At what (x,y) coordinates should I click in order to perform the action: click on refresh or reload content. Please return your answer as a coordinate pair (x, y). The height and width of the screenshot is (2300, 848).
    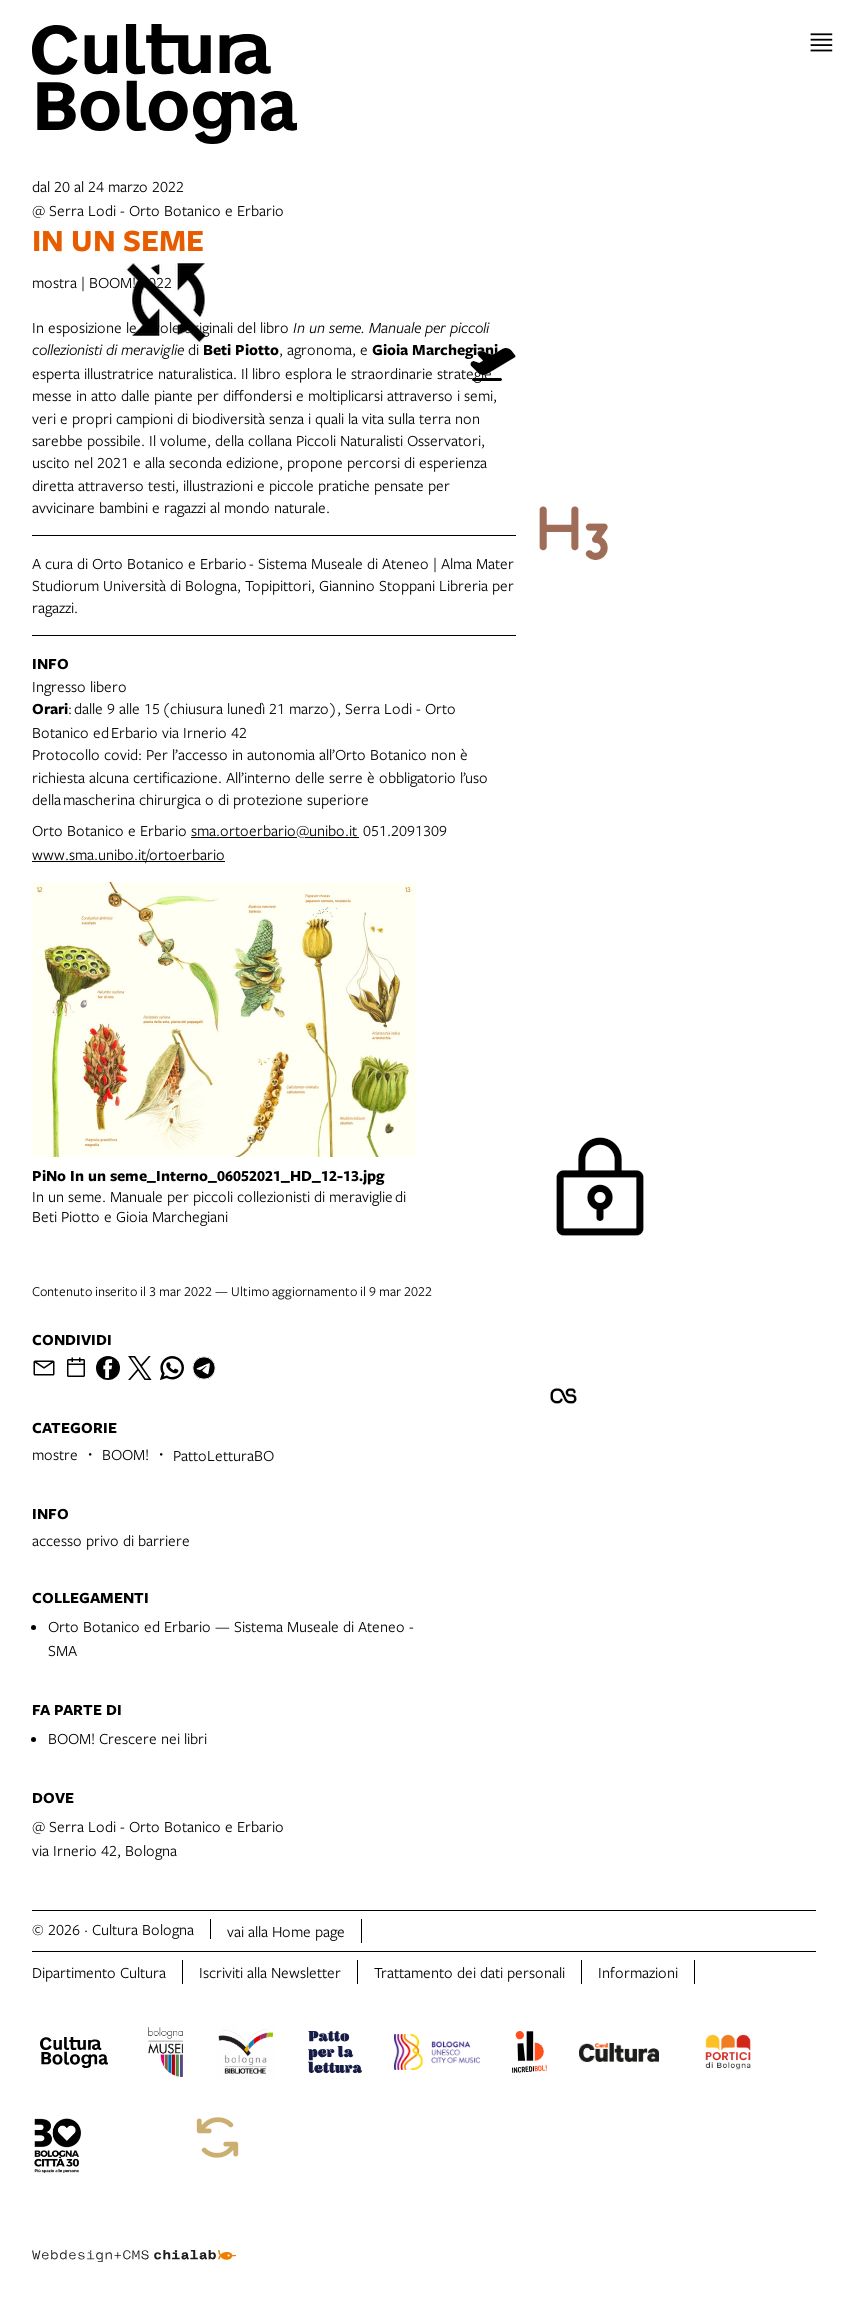
    Looking at the image, I should click on (217, 2137).